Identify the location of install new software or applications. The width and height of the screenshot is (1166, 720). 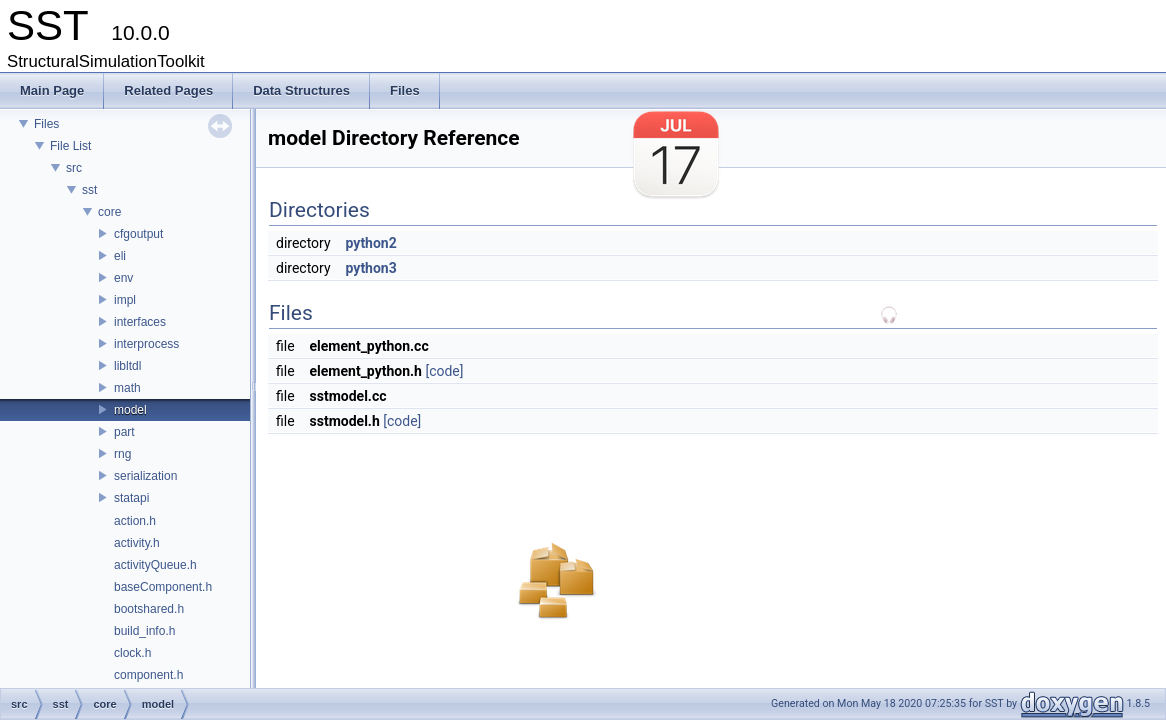
(554, 575).